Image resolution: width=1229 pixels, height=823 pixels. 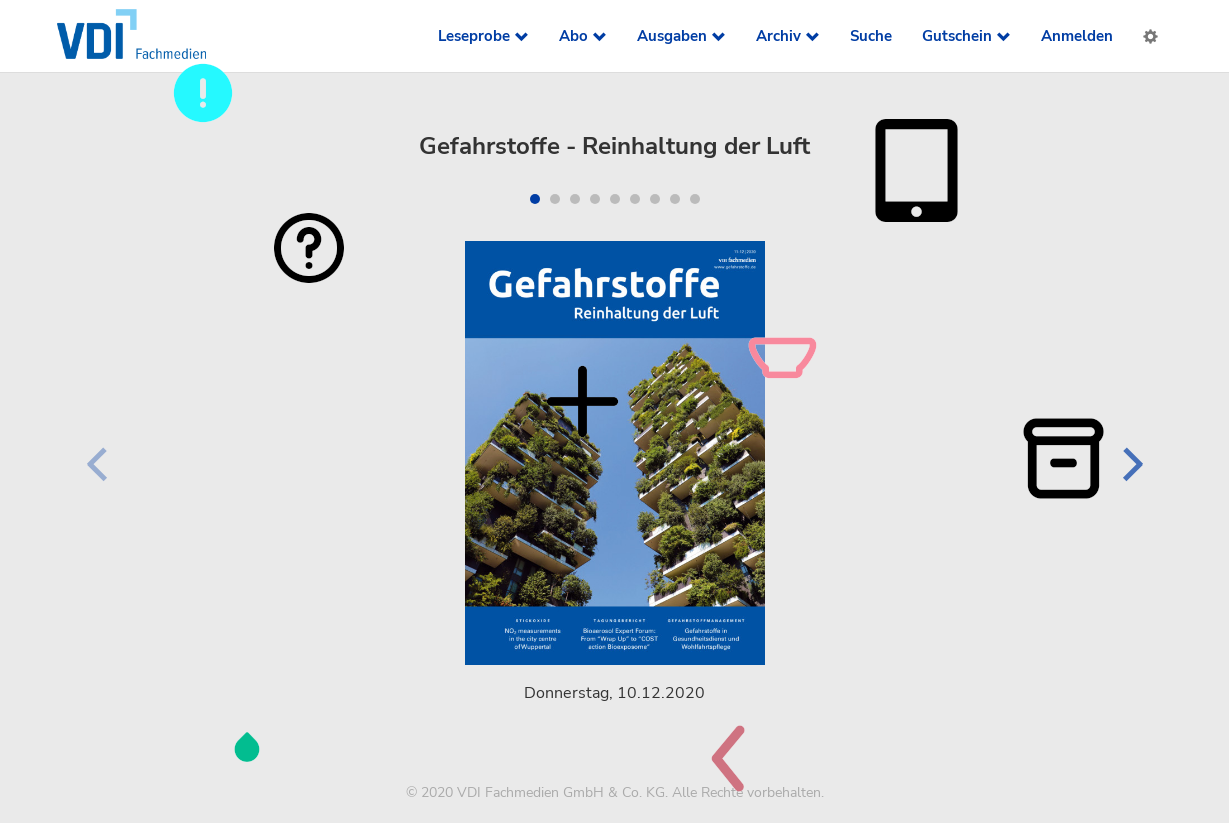 What do you see at coordinates (247, 747) in the screenshot?
I see `adjust water or hydration settings` at bounding box center [247, 747].